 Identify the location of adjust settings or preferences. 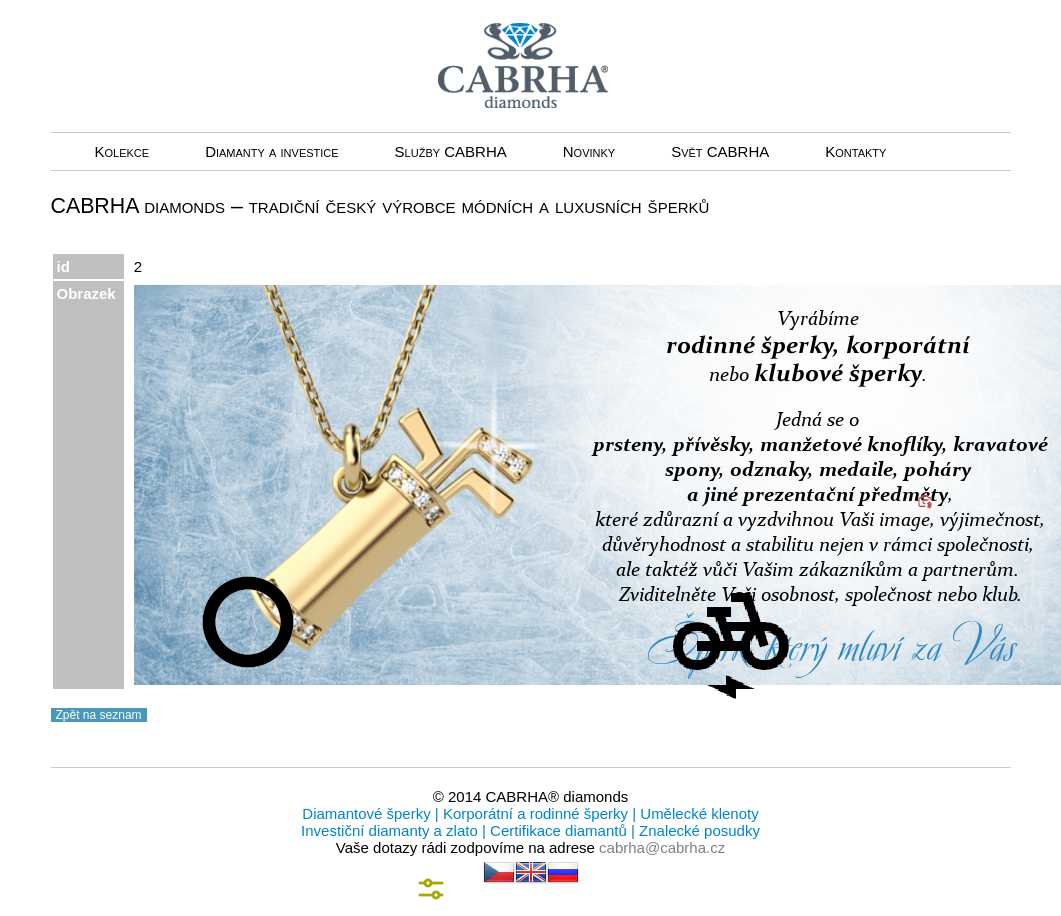
(431, 889).